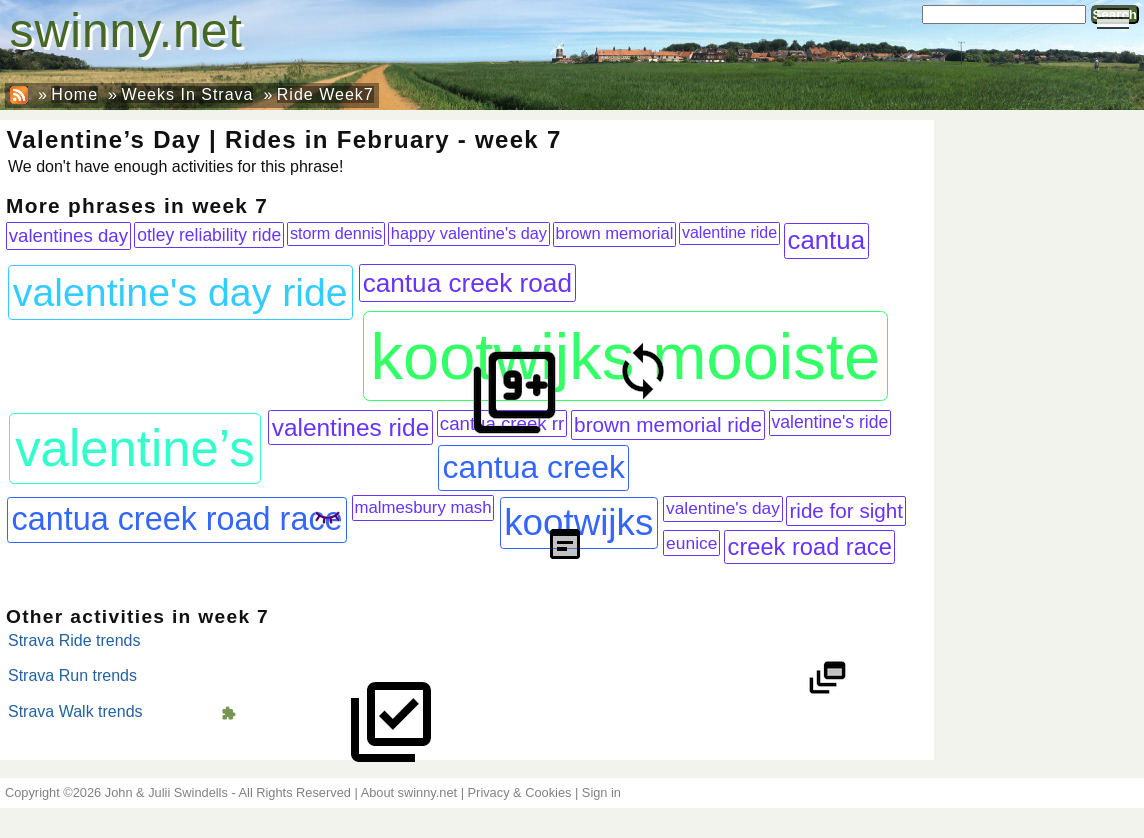  I want to click on sync data with cloud or server, so click(643, 371).